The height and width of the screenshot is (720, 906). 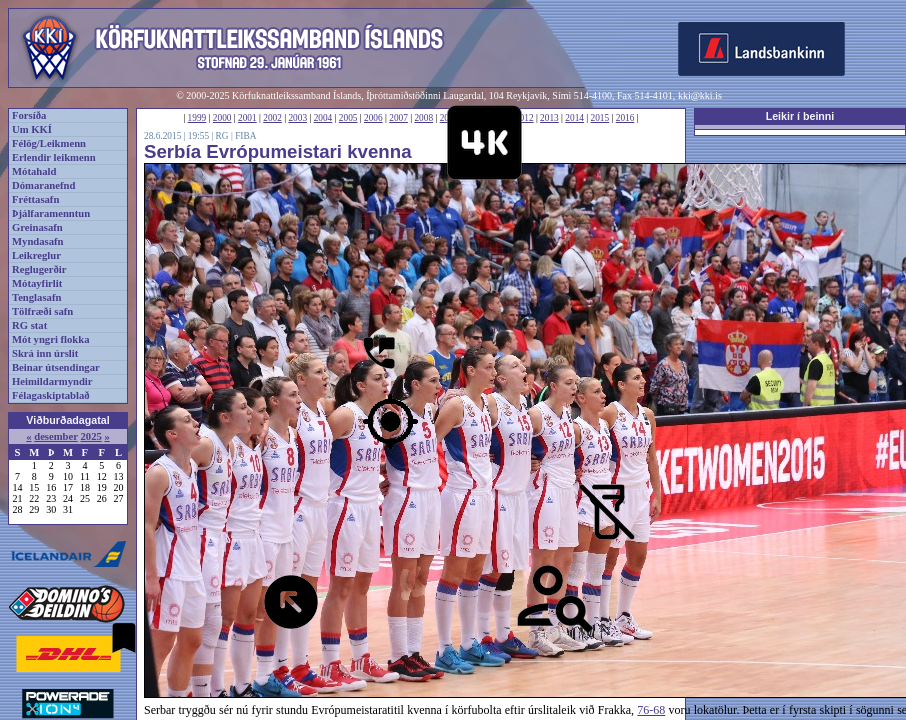 I want to click on access voicemail or phone messages, so click(x=379, y=353).